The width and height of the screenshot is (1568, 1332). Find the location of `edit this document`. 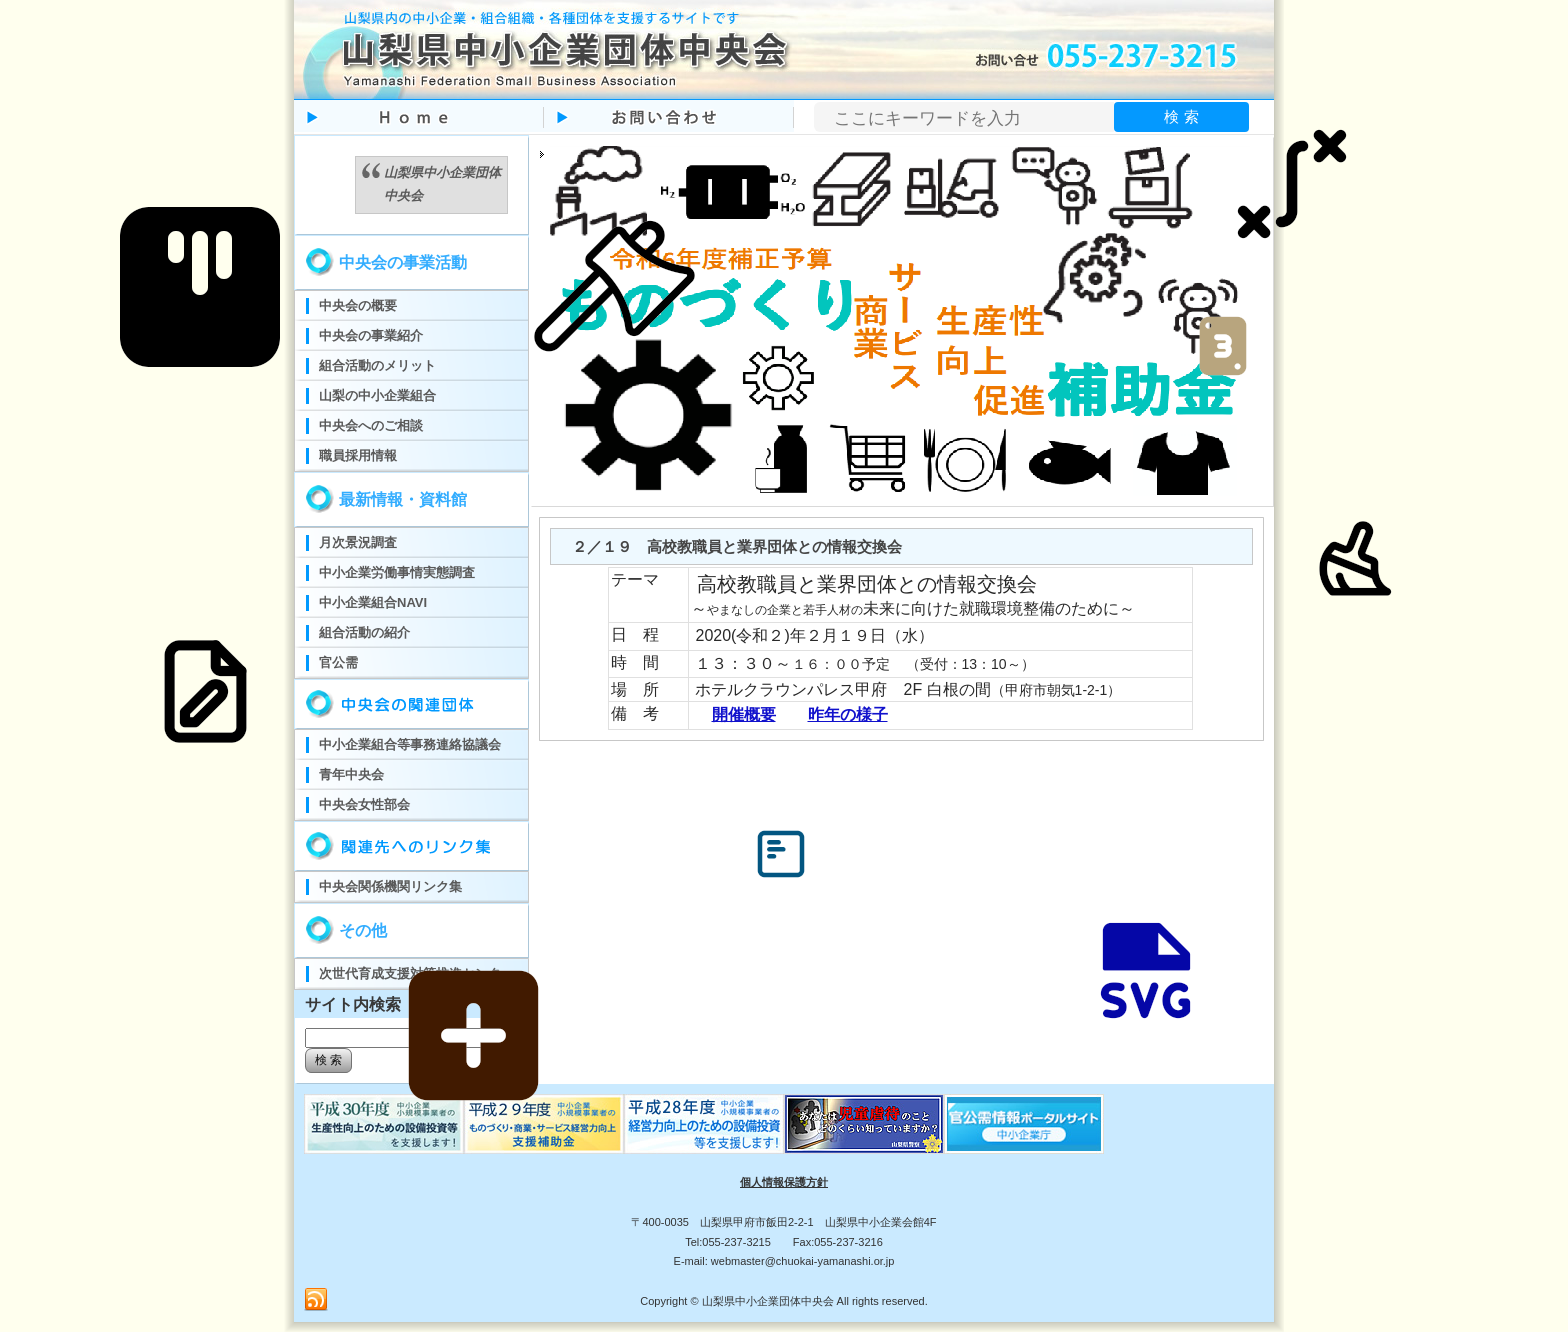

edit this document is located at coordinates (205, 691).